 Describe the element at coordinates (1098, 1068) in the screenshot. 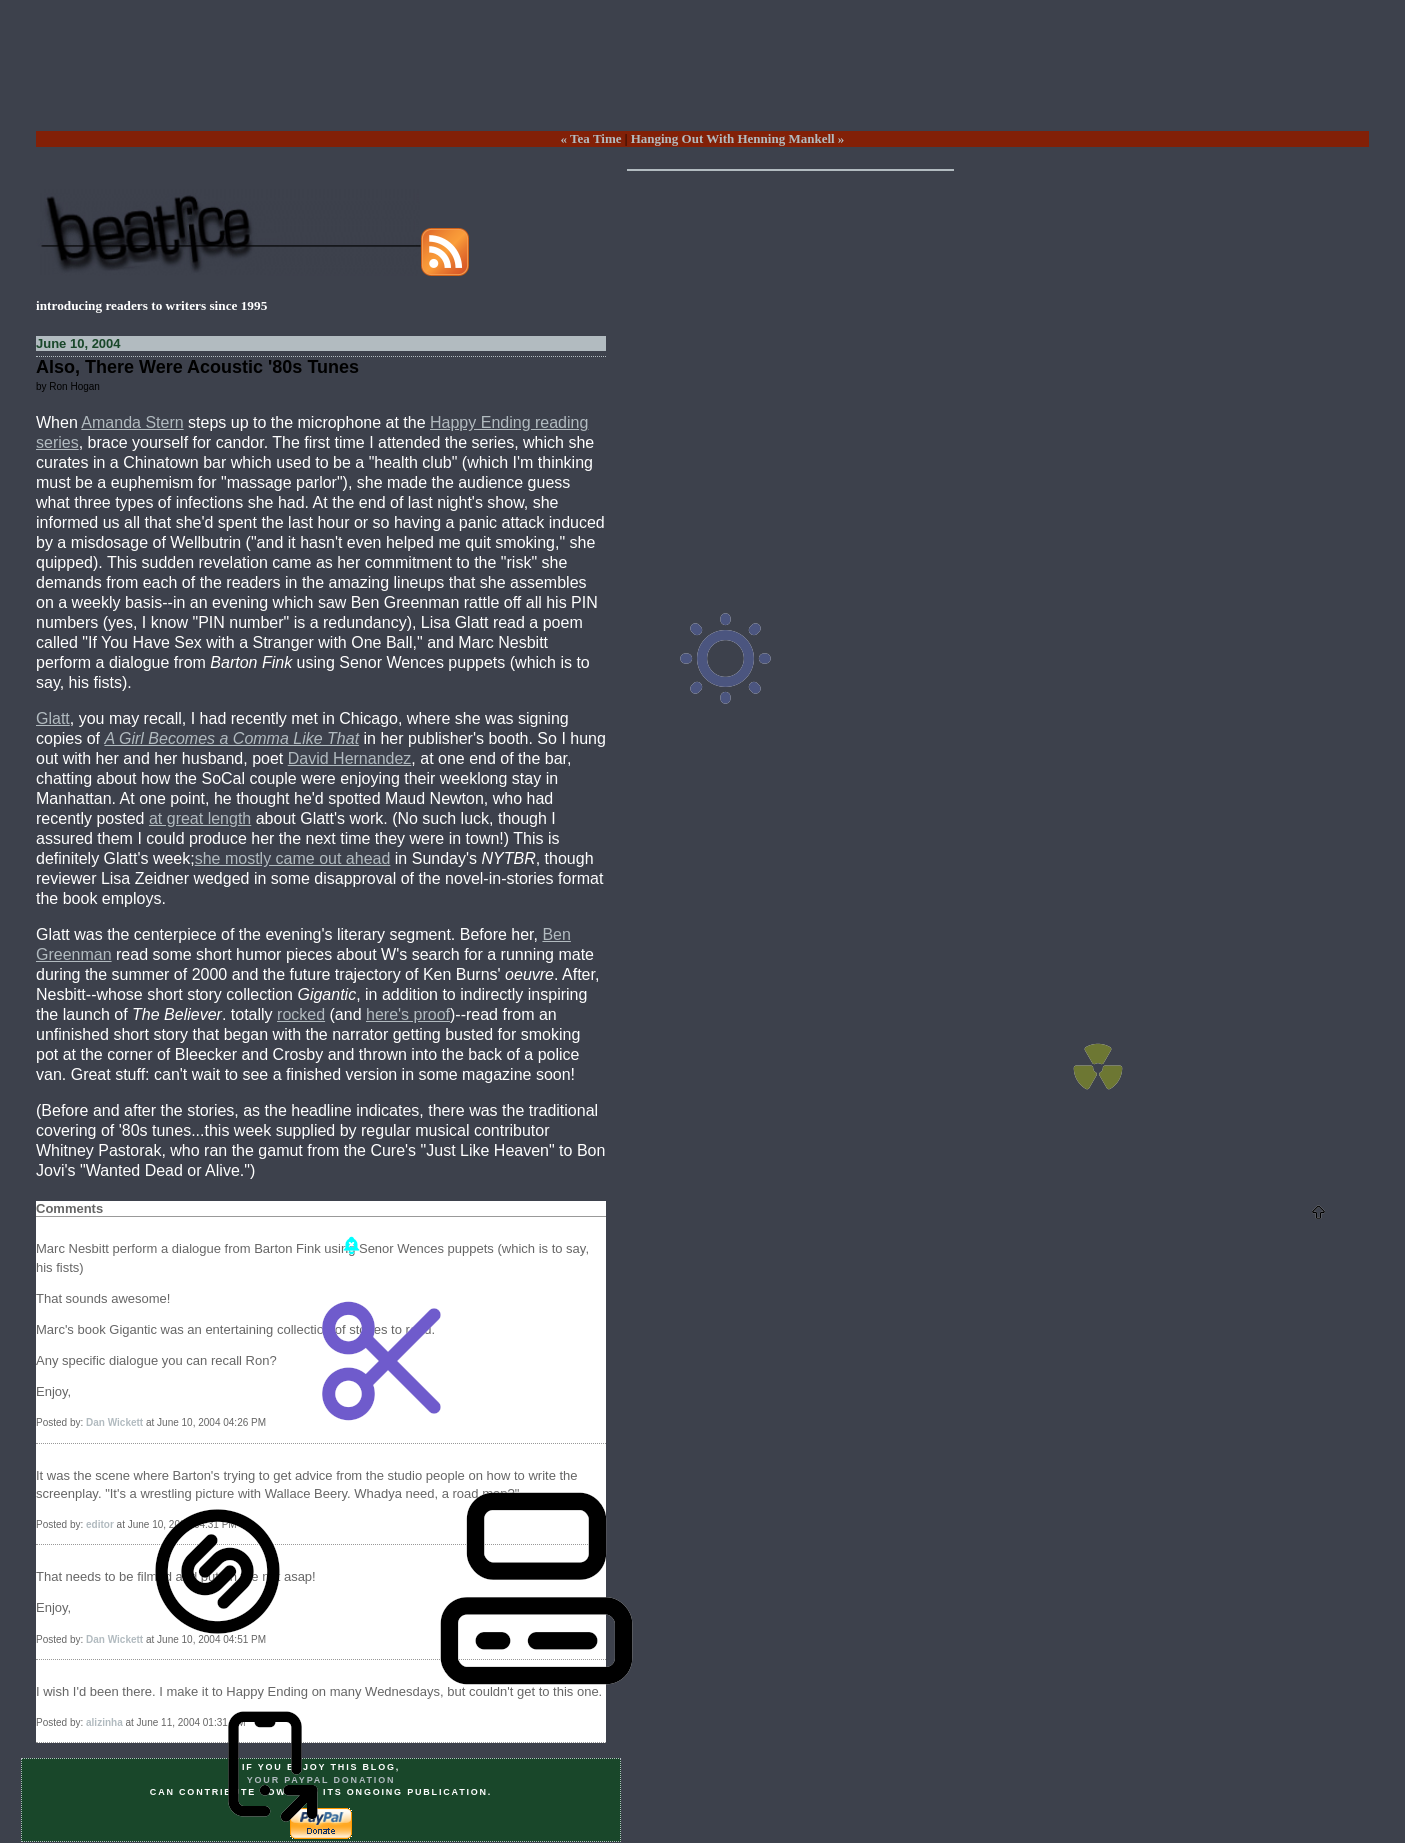

I see `indicates radioactive or hazardous material warning` at that location.